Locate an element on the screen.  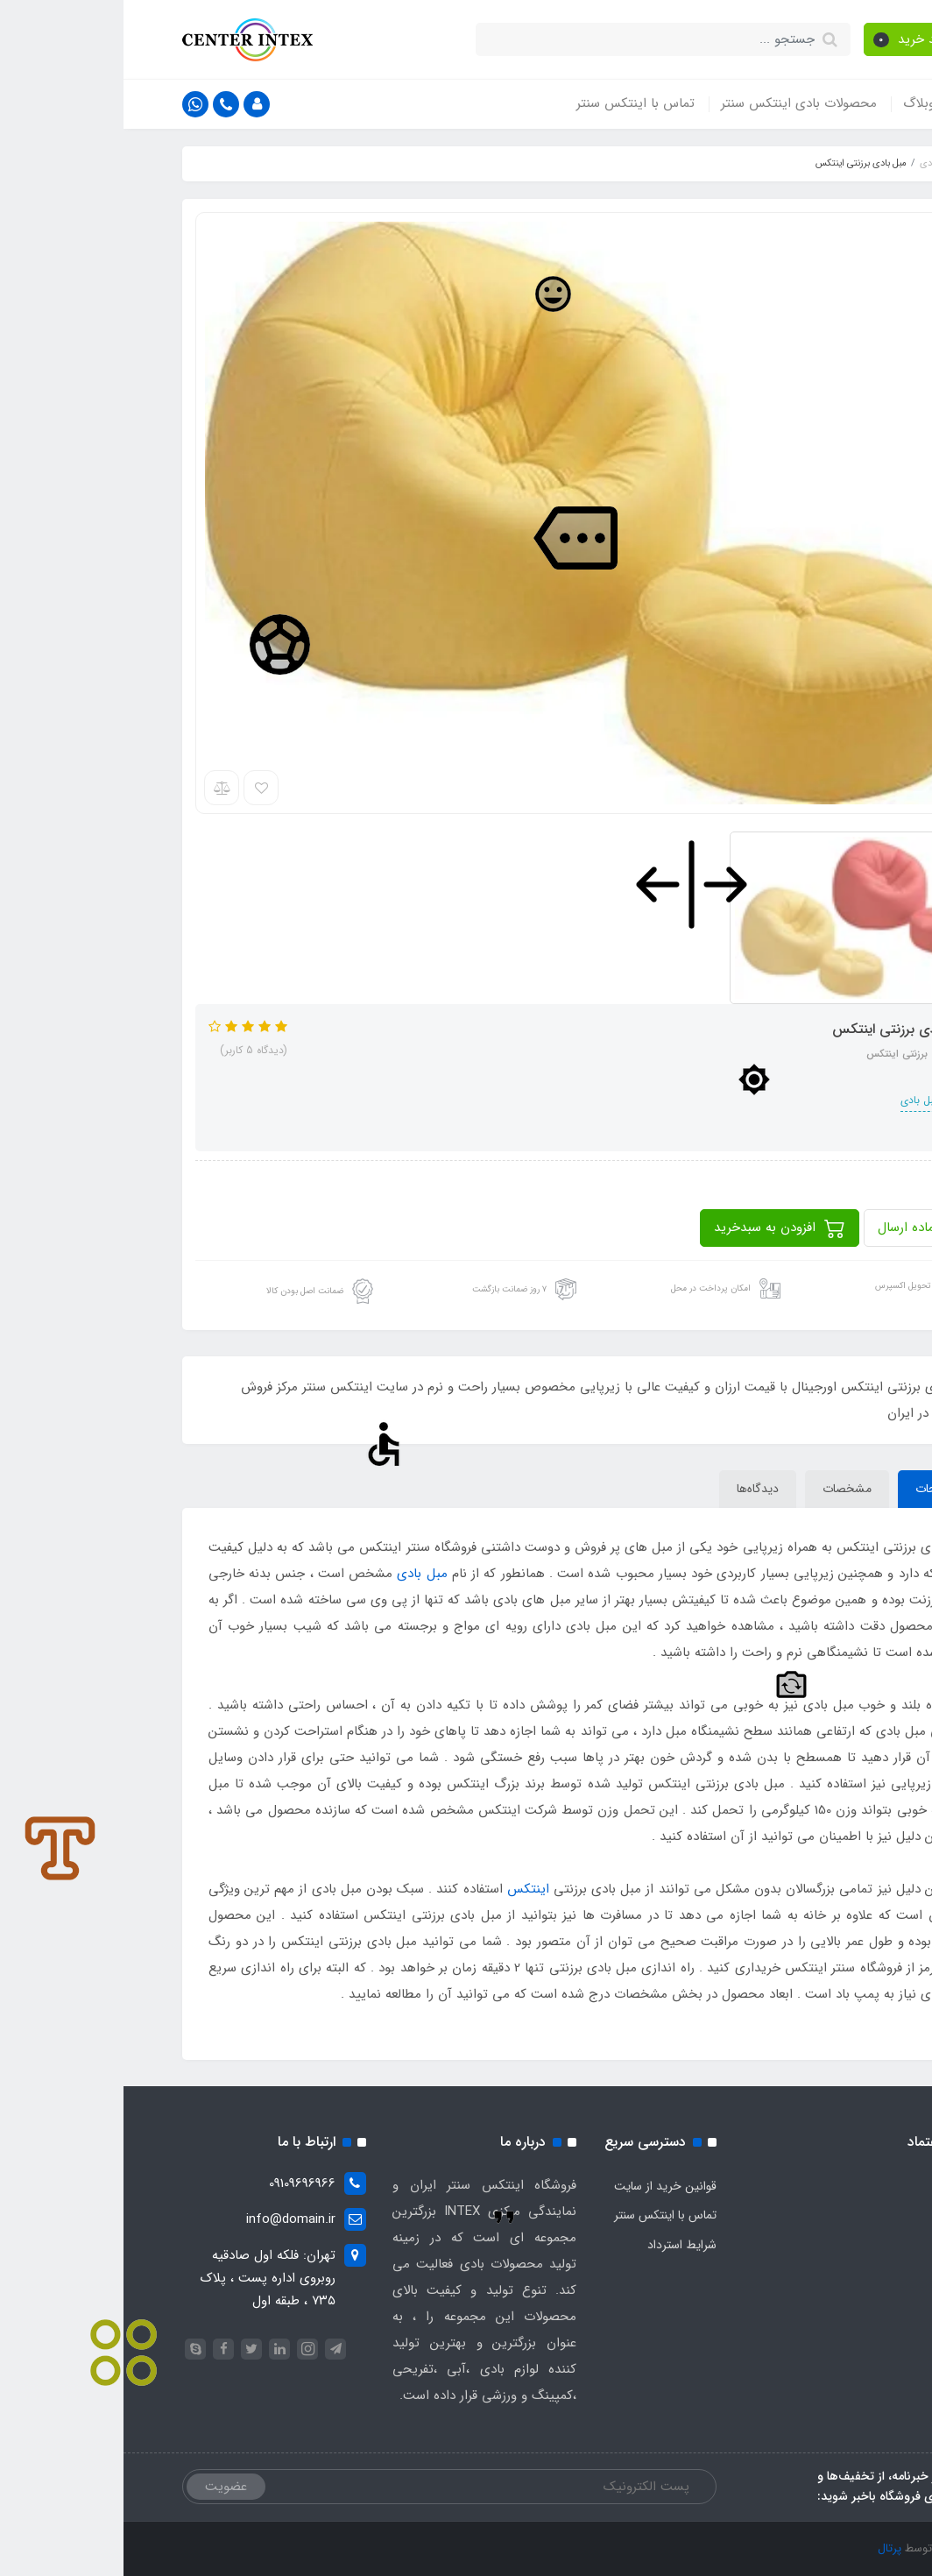
view more notifications is located at coordinates (575, 538).